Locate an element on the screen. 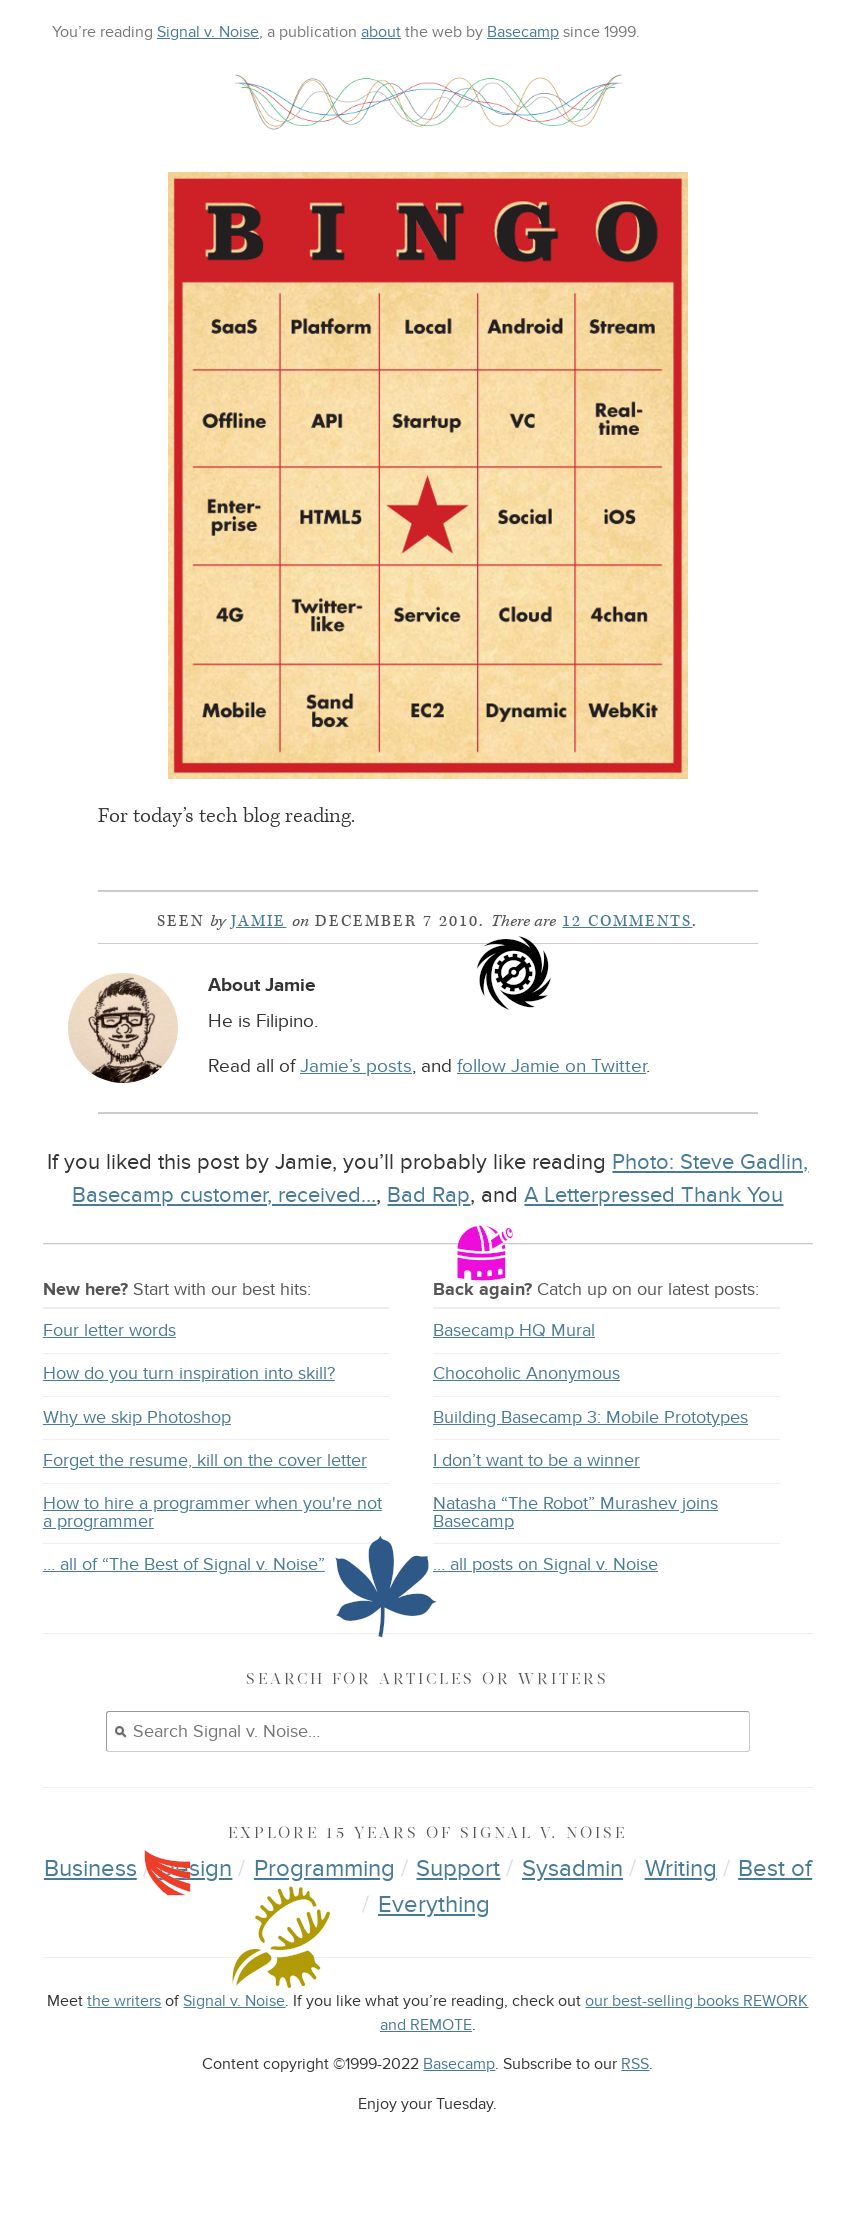  venus flytrap plant icon for a nature or botany game is located at coordinates (282, 1935).